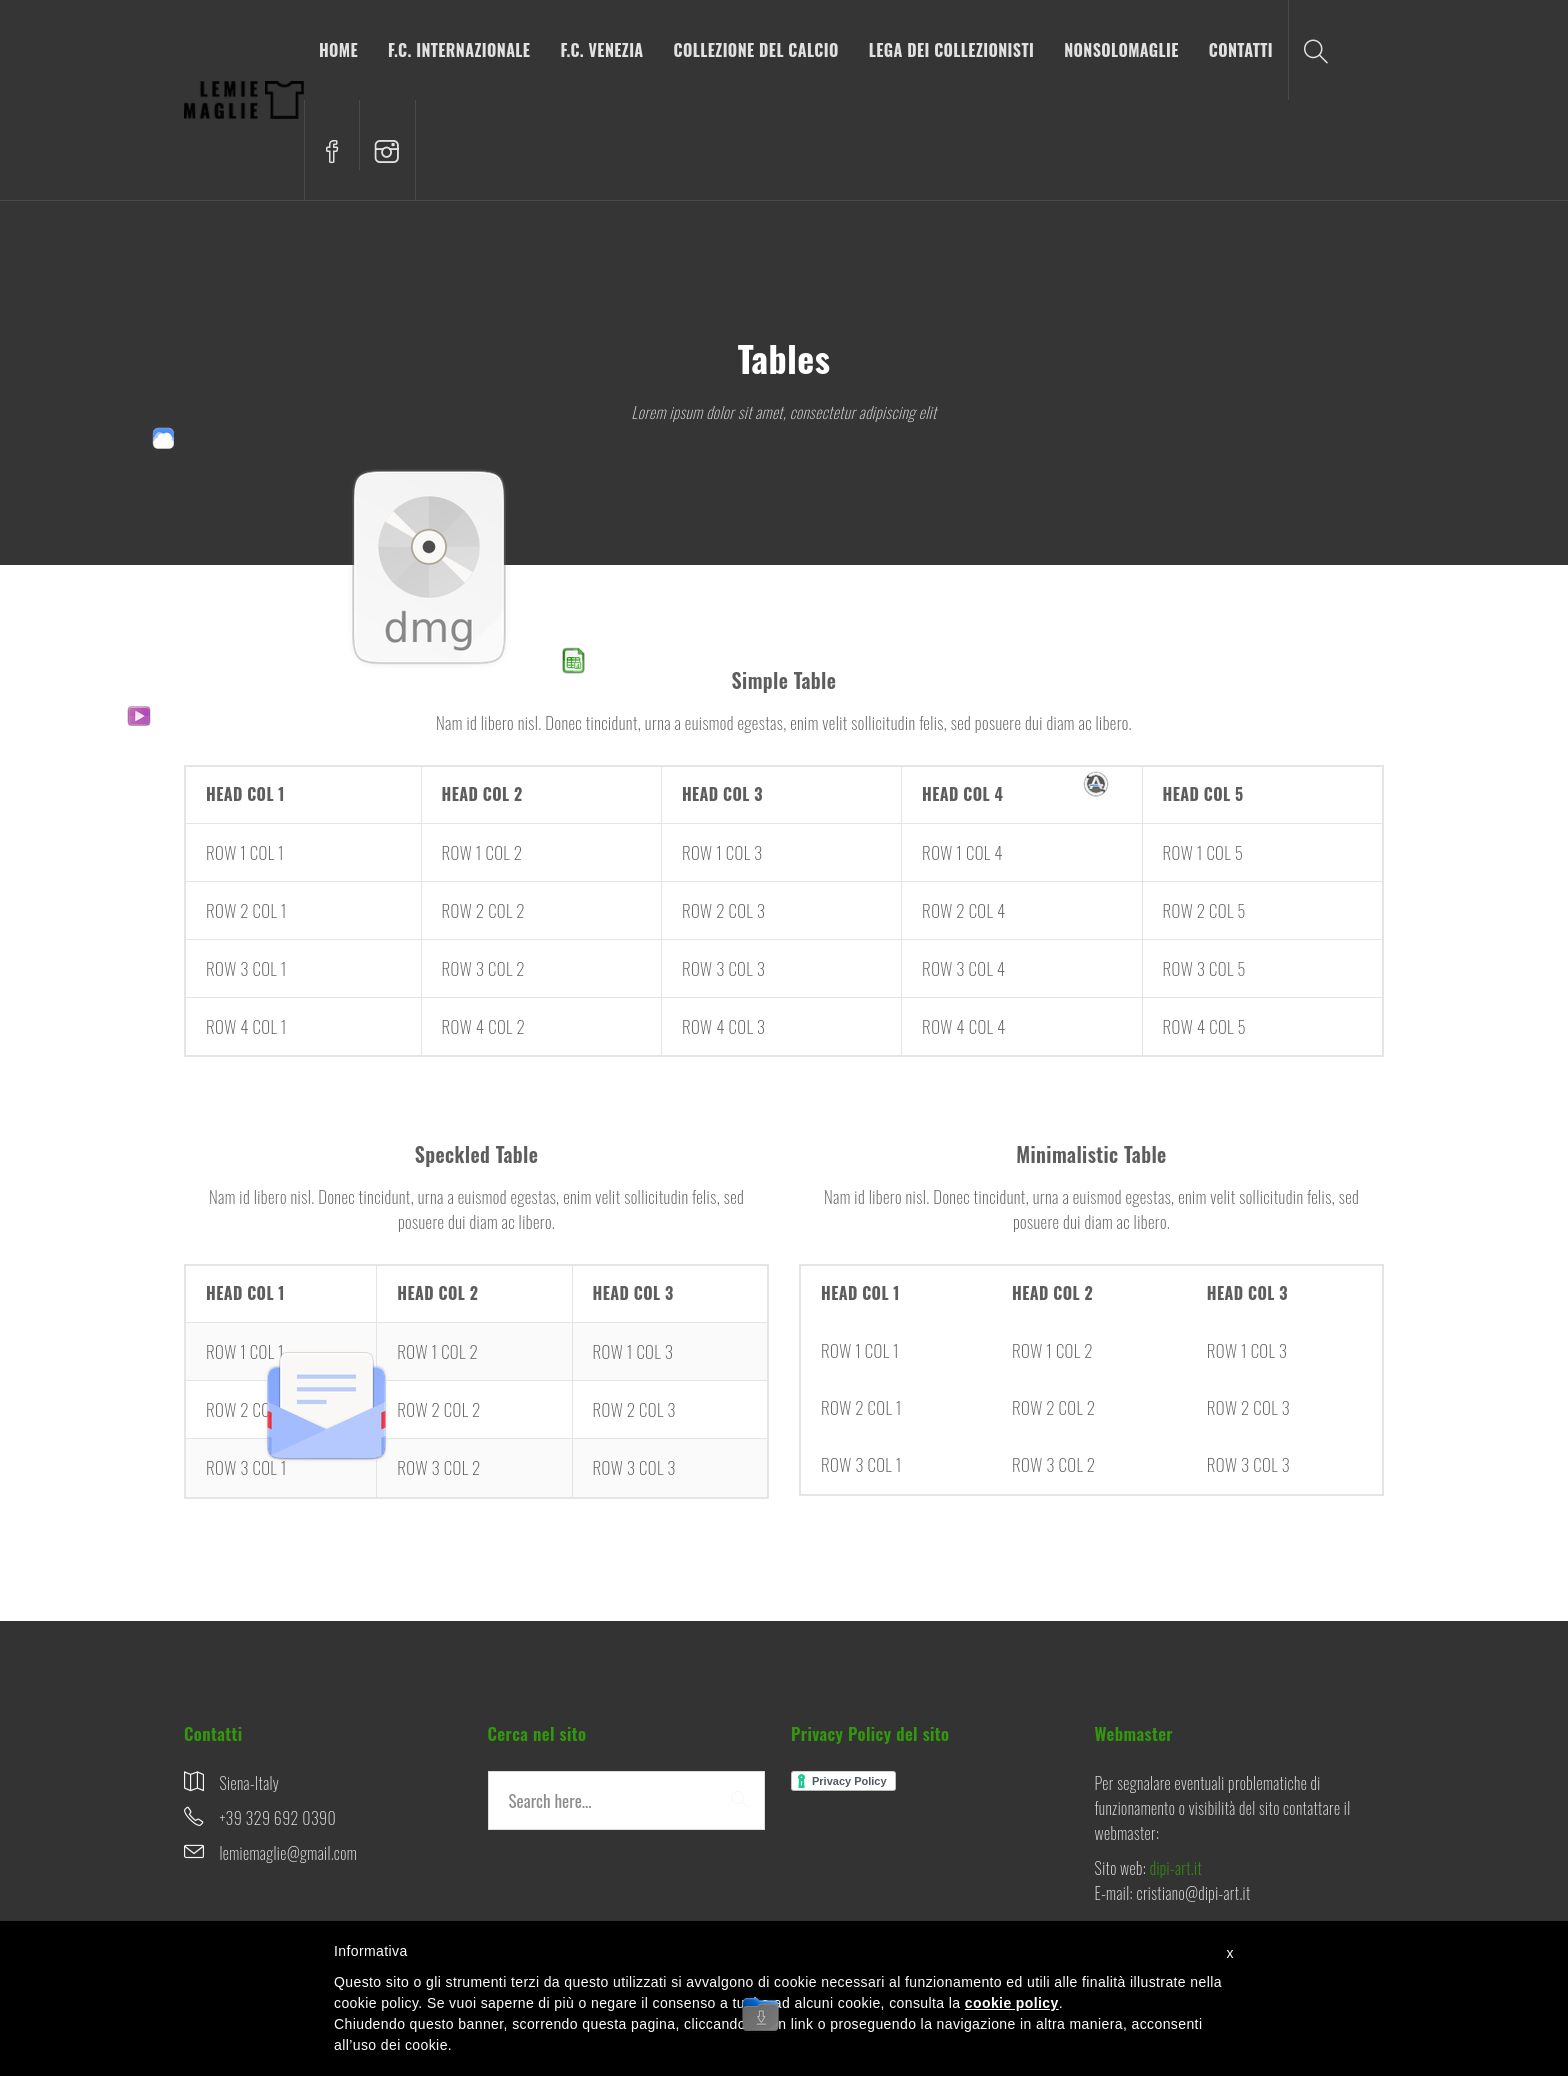  Describe the element at coordinates (429, 567) in the screenshot. I see `apple disk image file (.dmg)` at that location.